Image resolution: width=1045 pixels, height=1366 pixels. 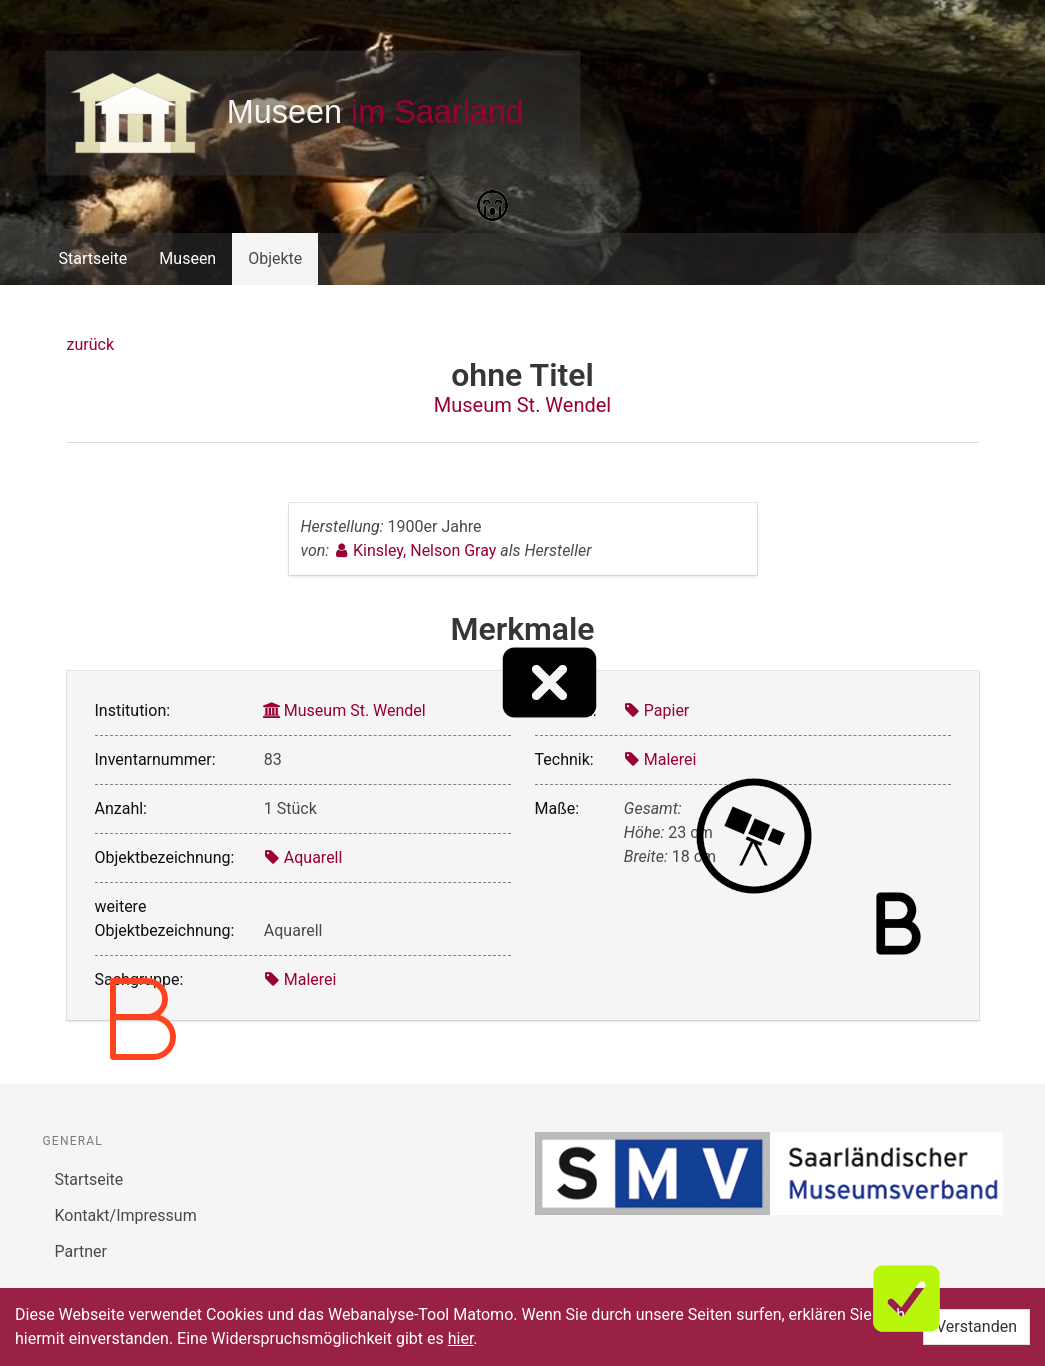 What do you see at coordinates (549, 682) in the screenshot?
I see `close or dismiss a dialog box` at bounding box center [549, 682].